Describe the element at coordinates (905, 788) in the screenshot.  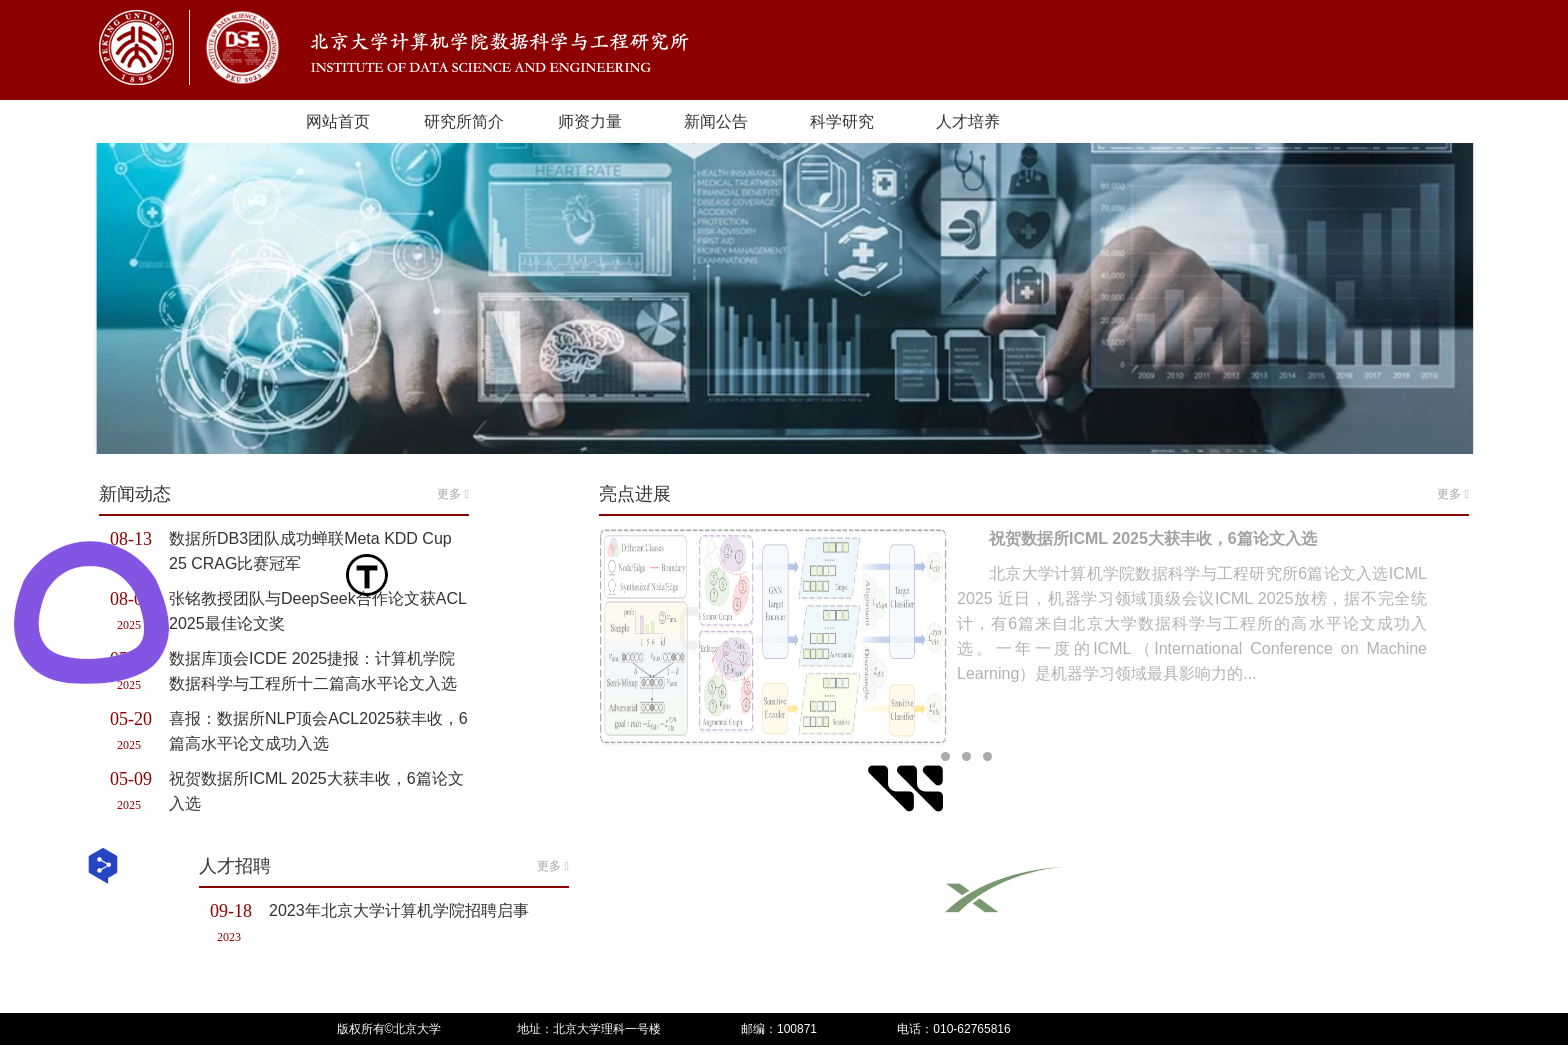
I see `western digital brand logo` at that location.